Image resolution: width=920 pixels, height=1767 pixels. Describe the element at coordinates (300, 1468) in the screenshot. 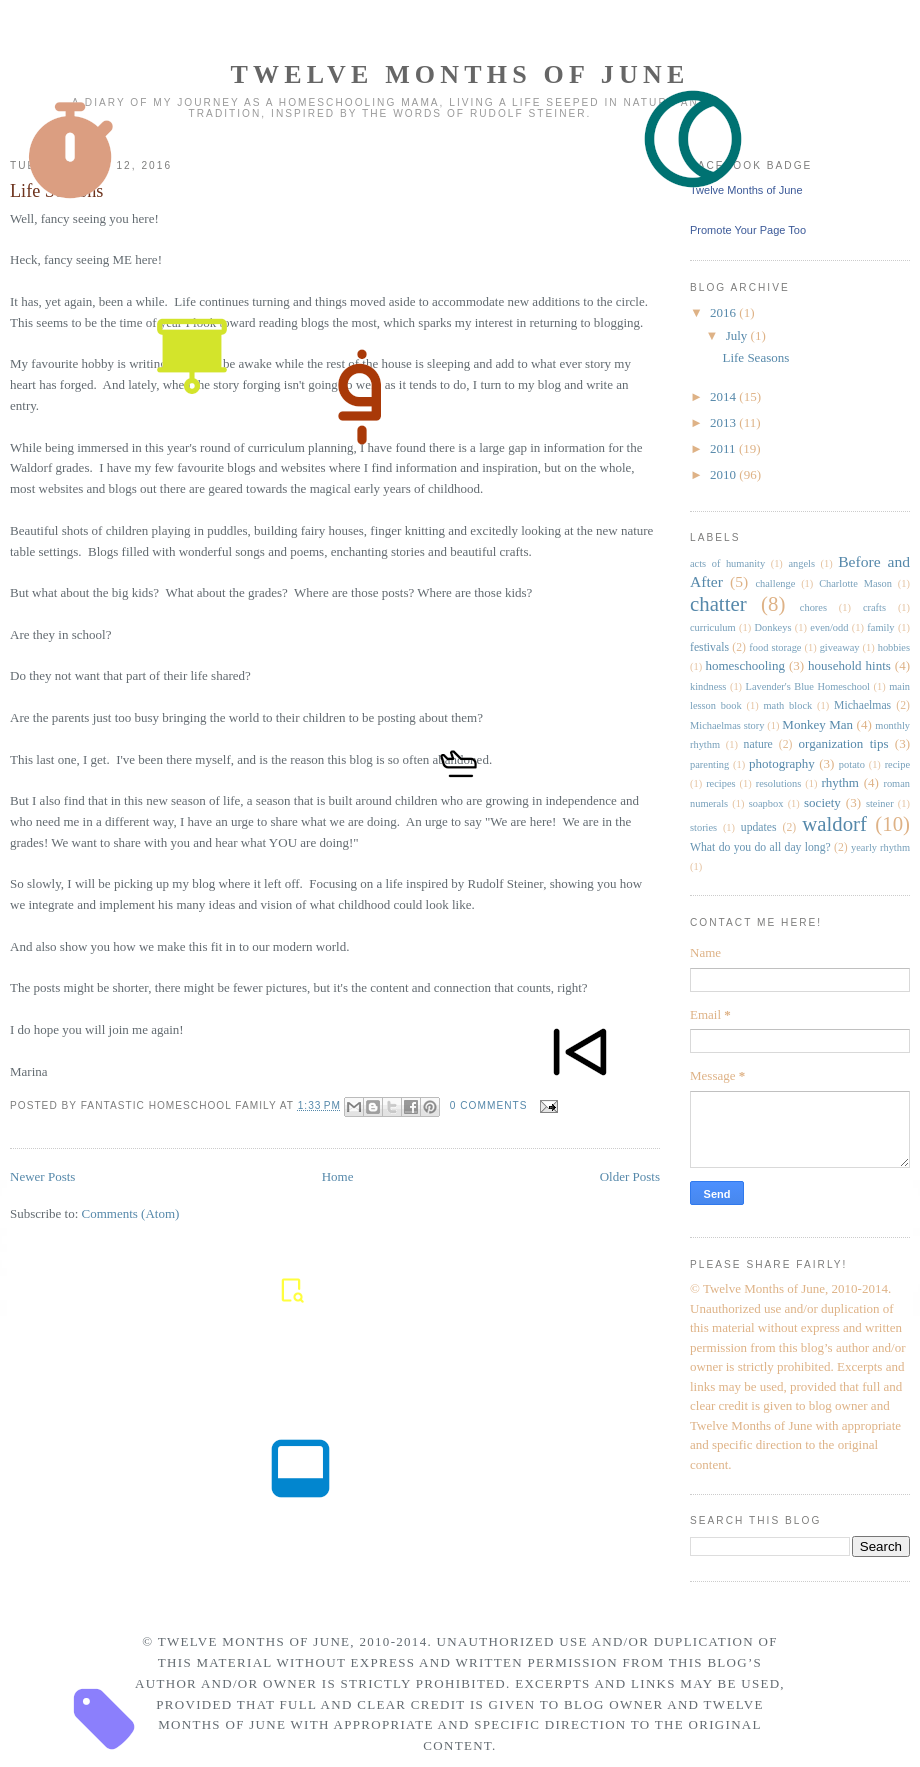

I see `toggle bottom navigation bar visibility` at that location.